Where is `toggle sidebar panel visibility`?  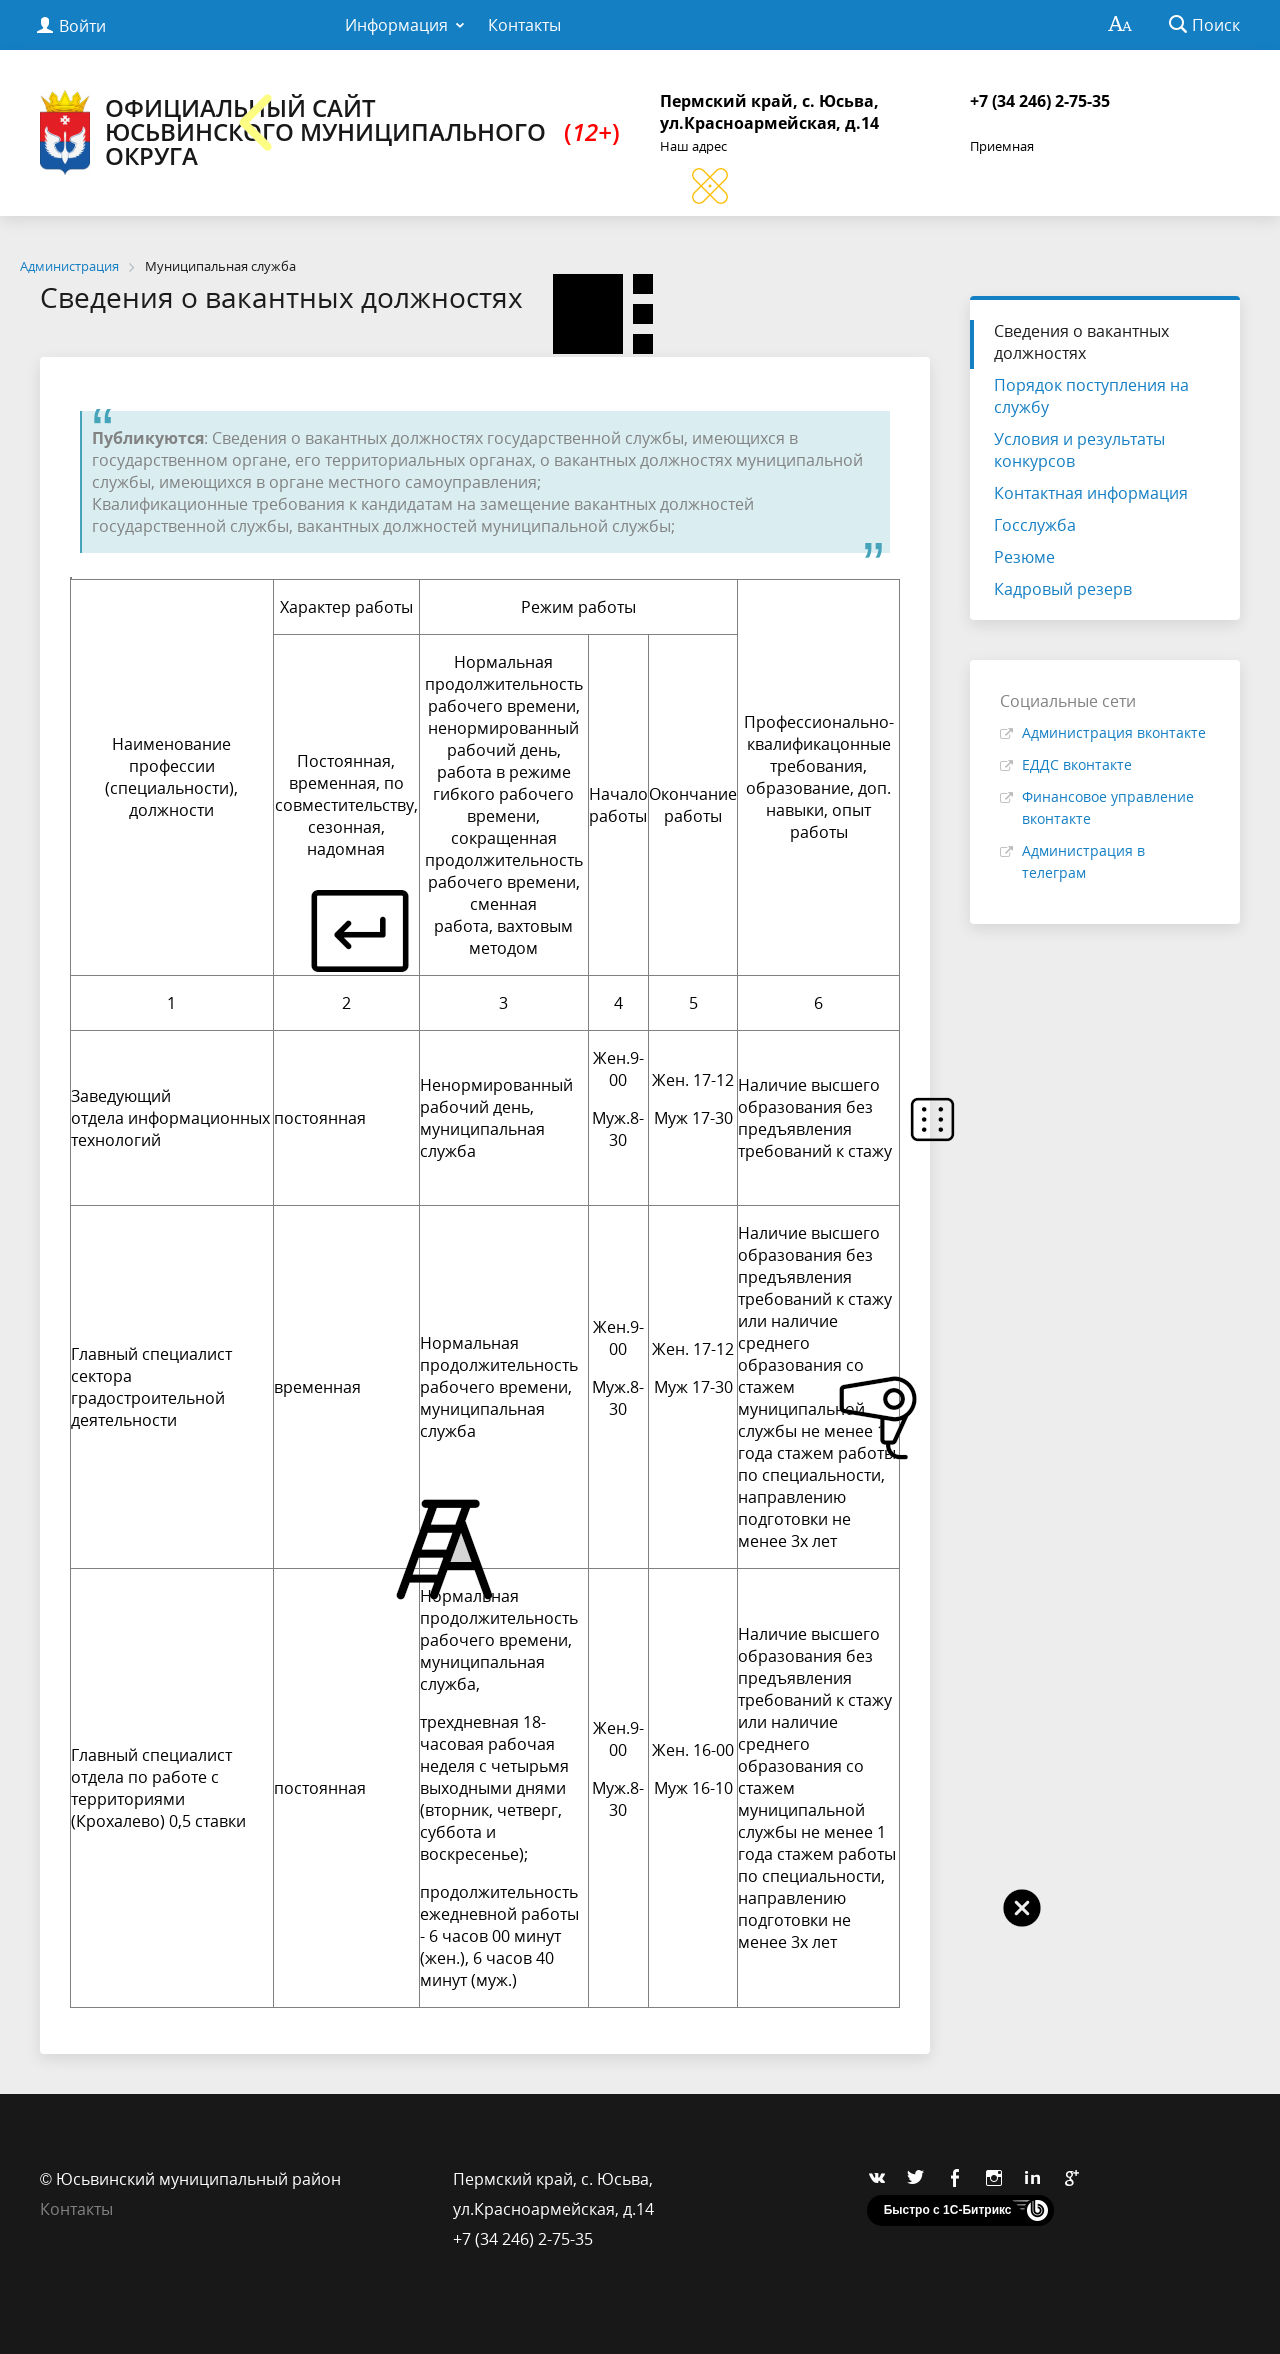
toggle sidebar panel visibility is located at coordinates (603, 314).